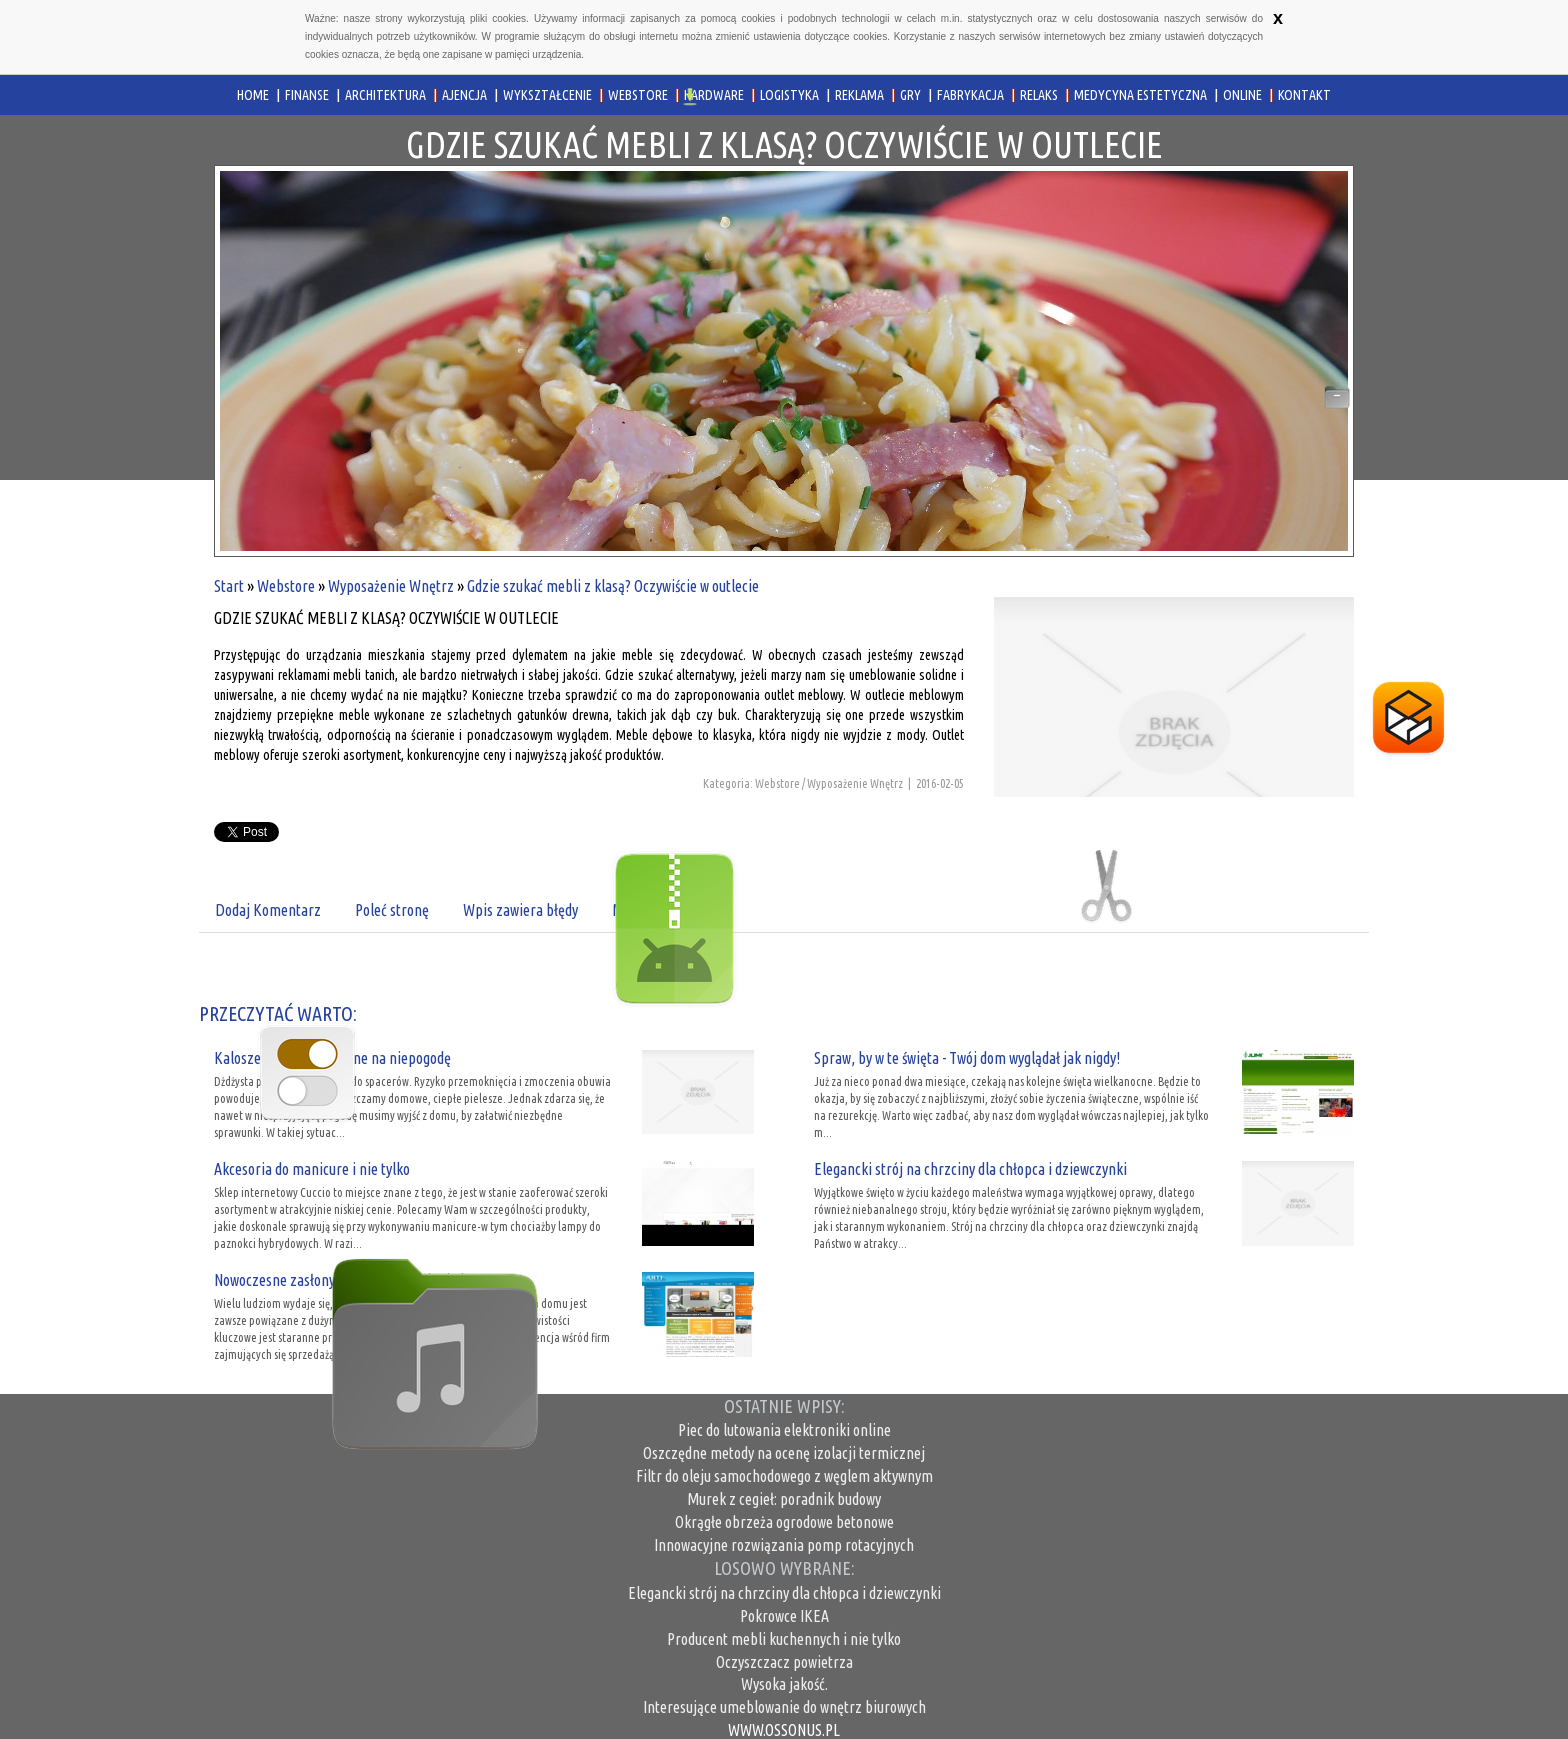  Describe the element at coordinates (307, 1072) in the screenshot. I see `open gnome tweaks application` at that location.